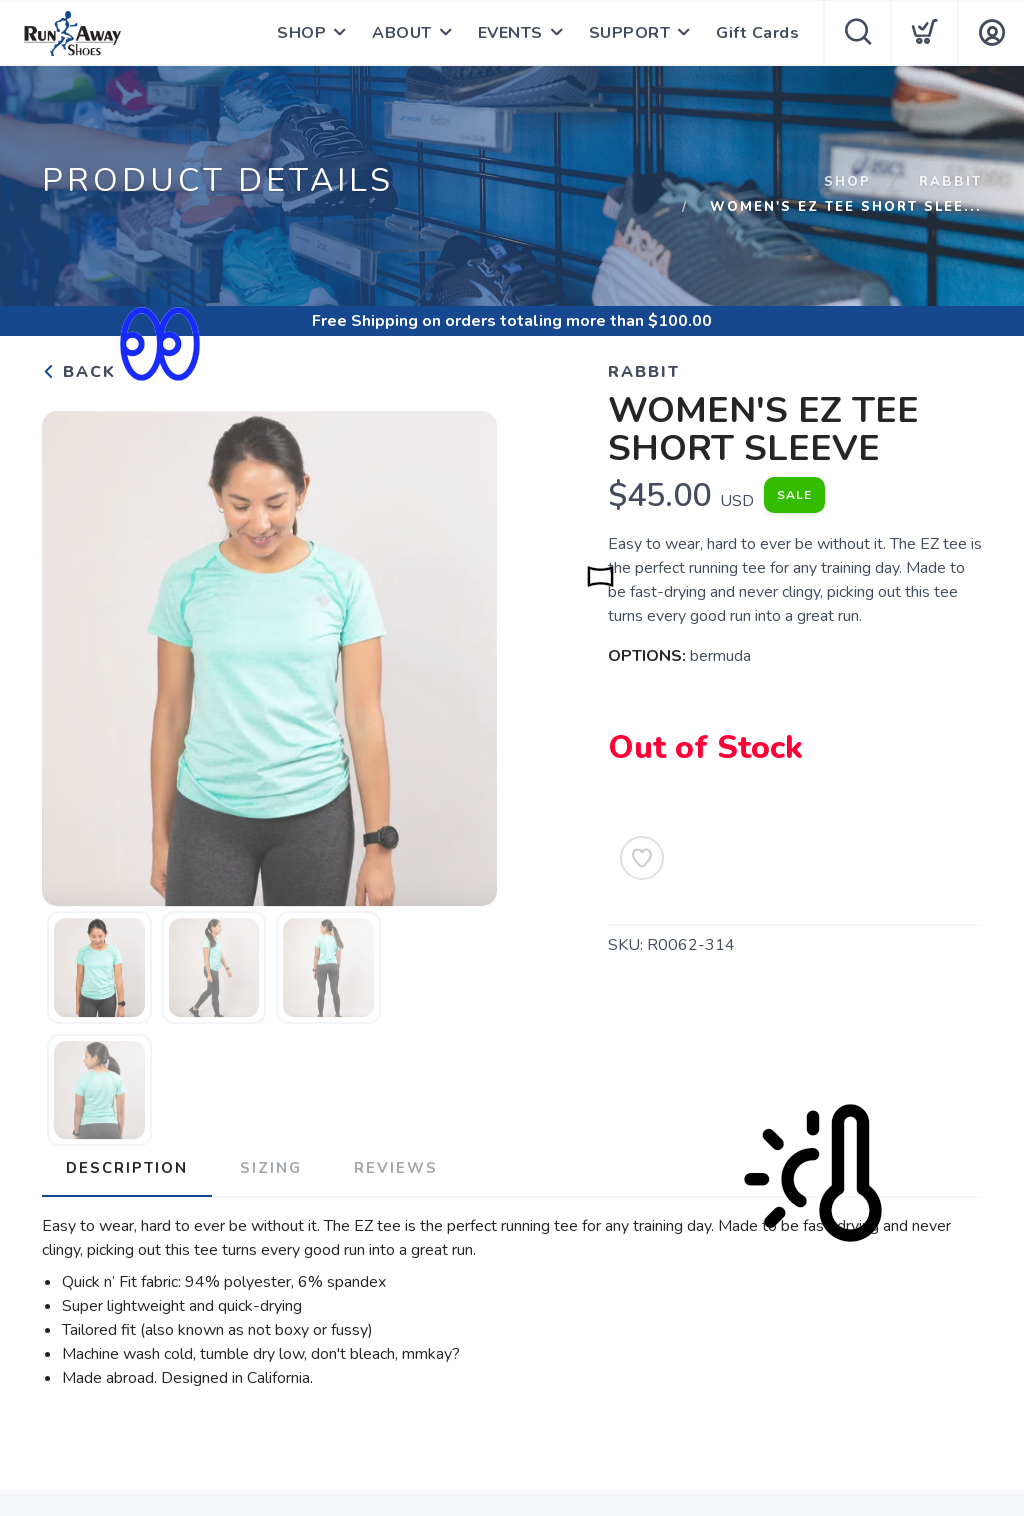  What do you see at coordinates (160, 344) in the screenshot?
I see `indicates someone is viewing or watching` at bounding box center [160, 344].